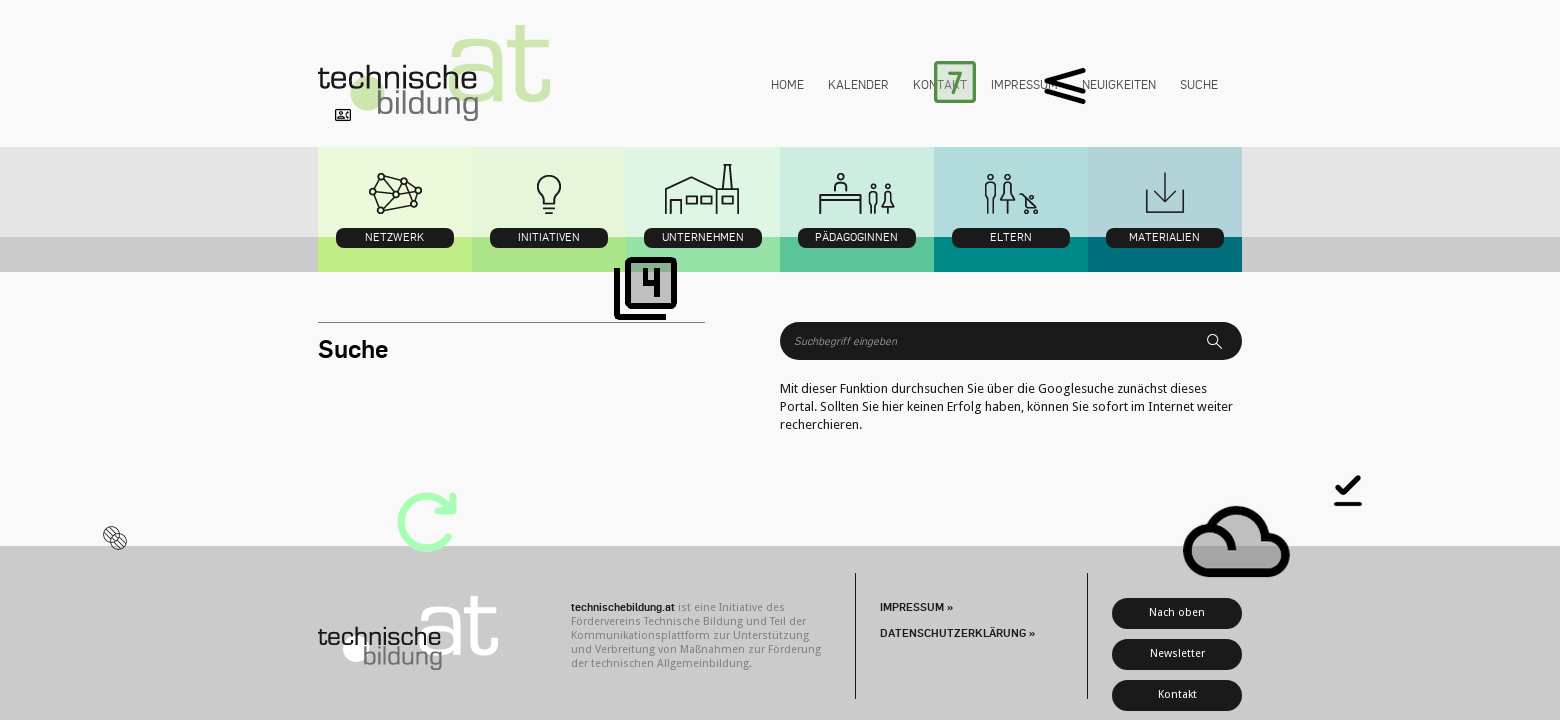  What do you see at coordinates (645, 288) in the screenshot?
I see `select 4 images or items` at bounding box center [645, 288].